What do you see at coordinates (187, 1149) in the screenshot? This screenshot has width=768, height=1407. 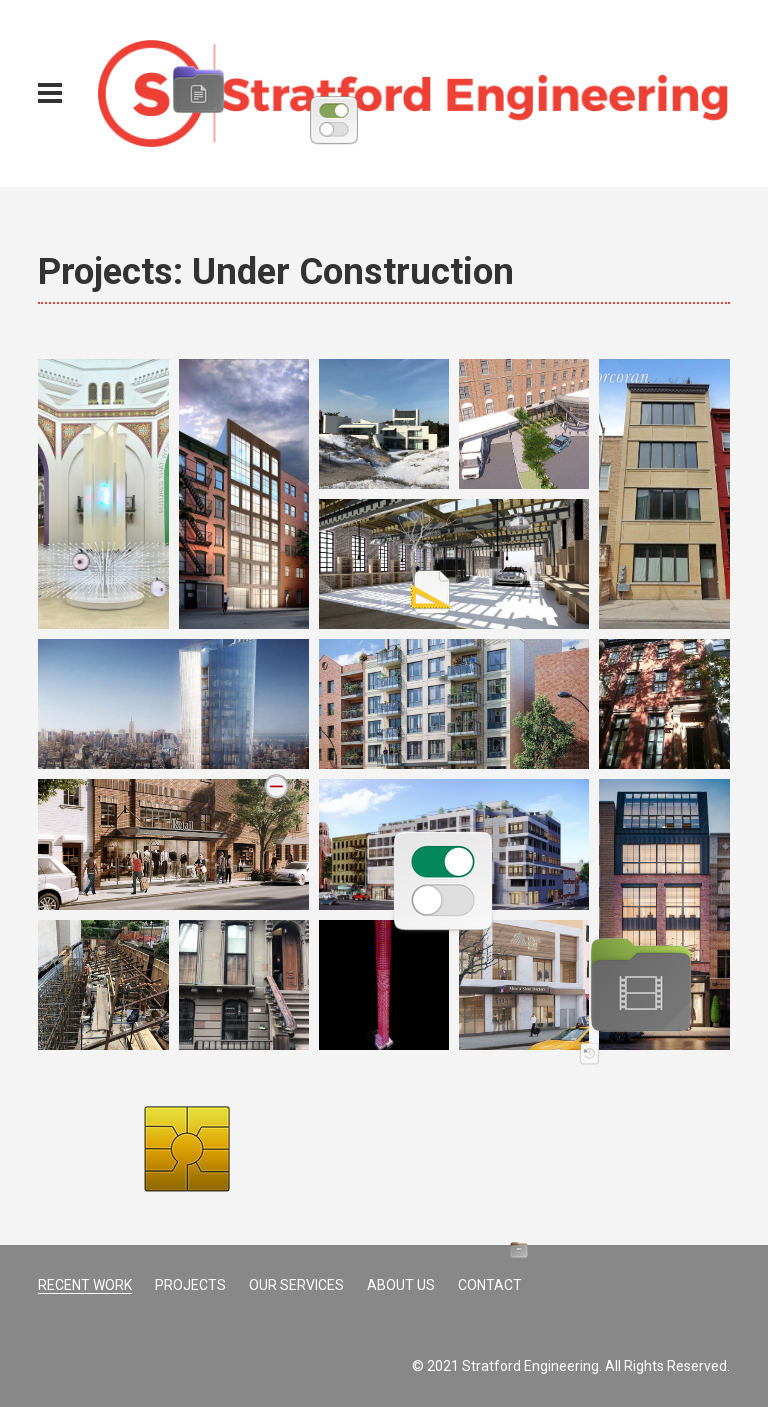 I see `smart card or security token management` at bounding box center [187, 1149].